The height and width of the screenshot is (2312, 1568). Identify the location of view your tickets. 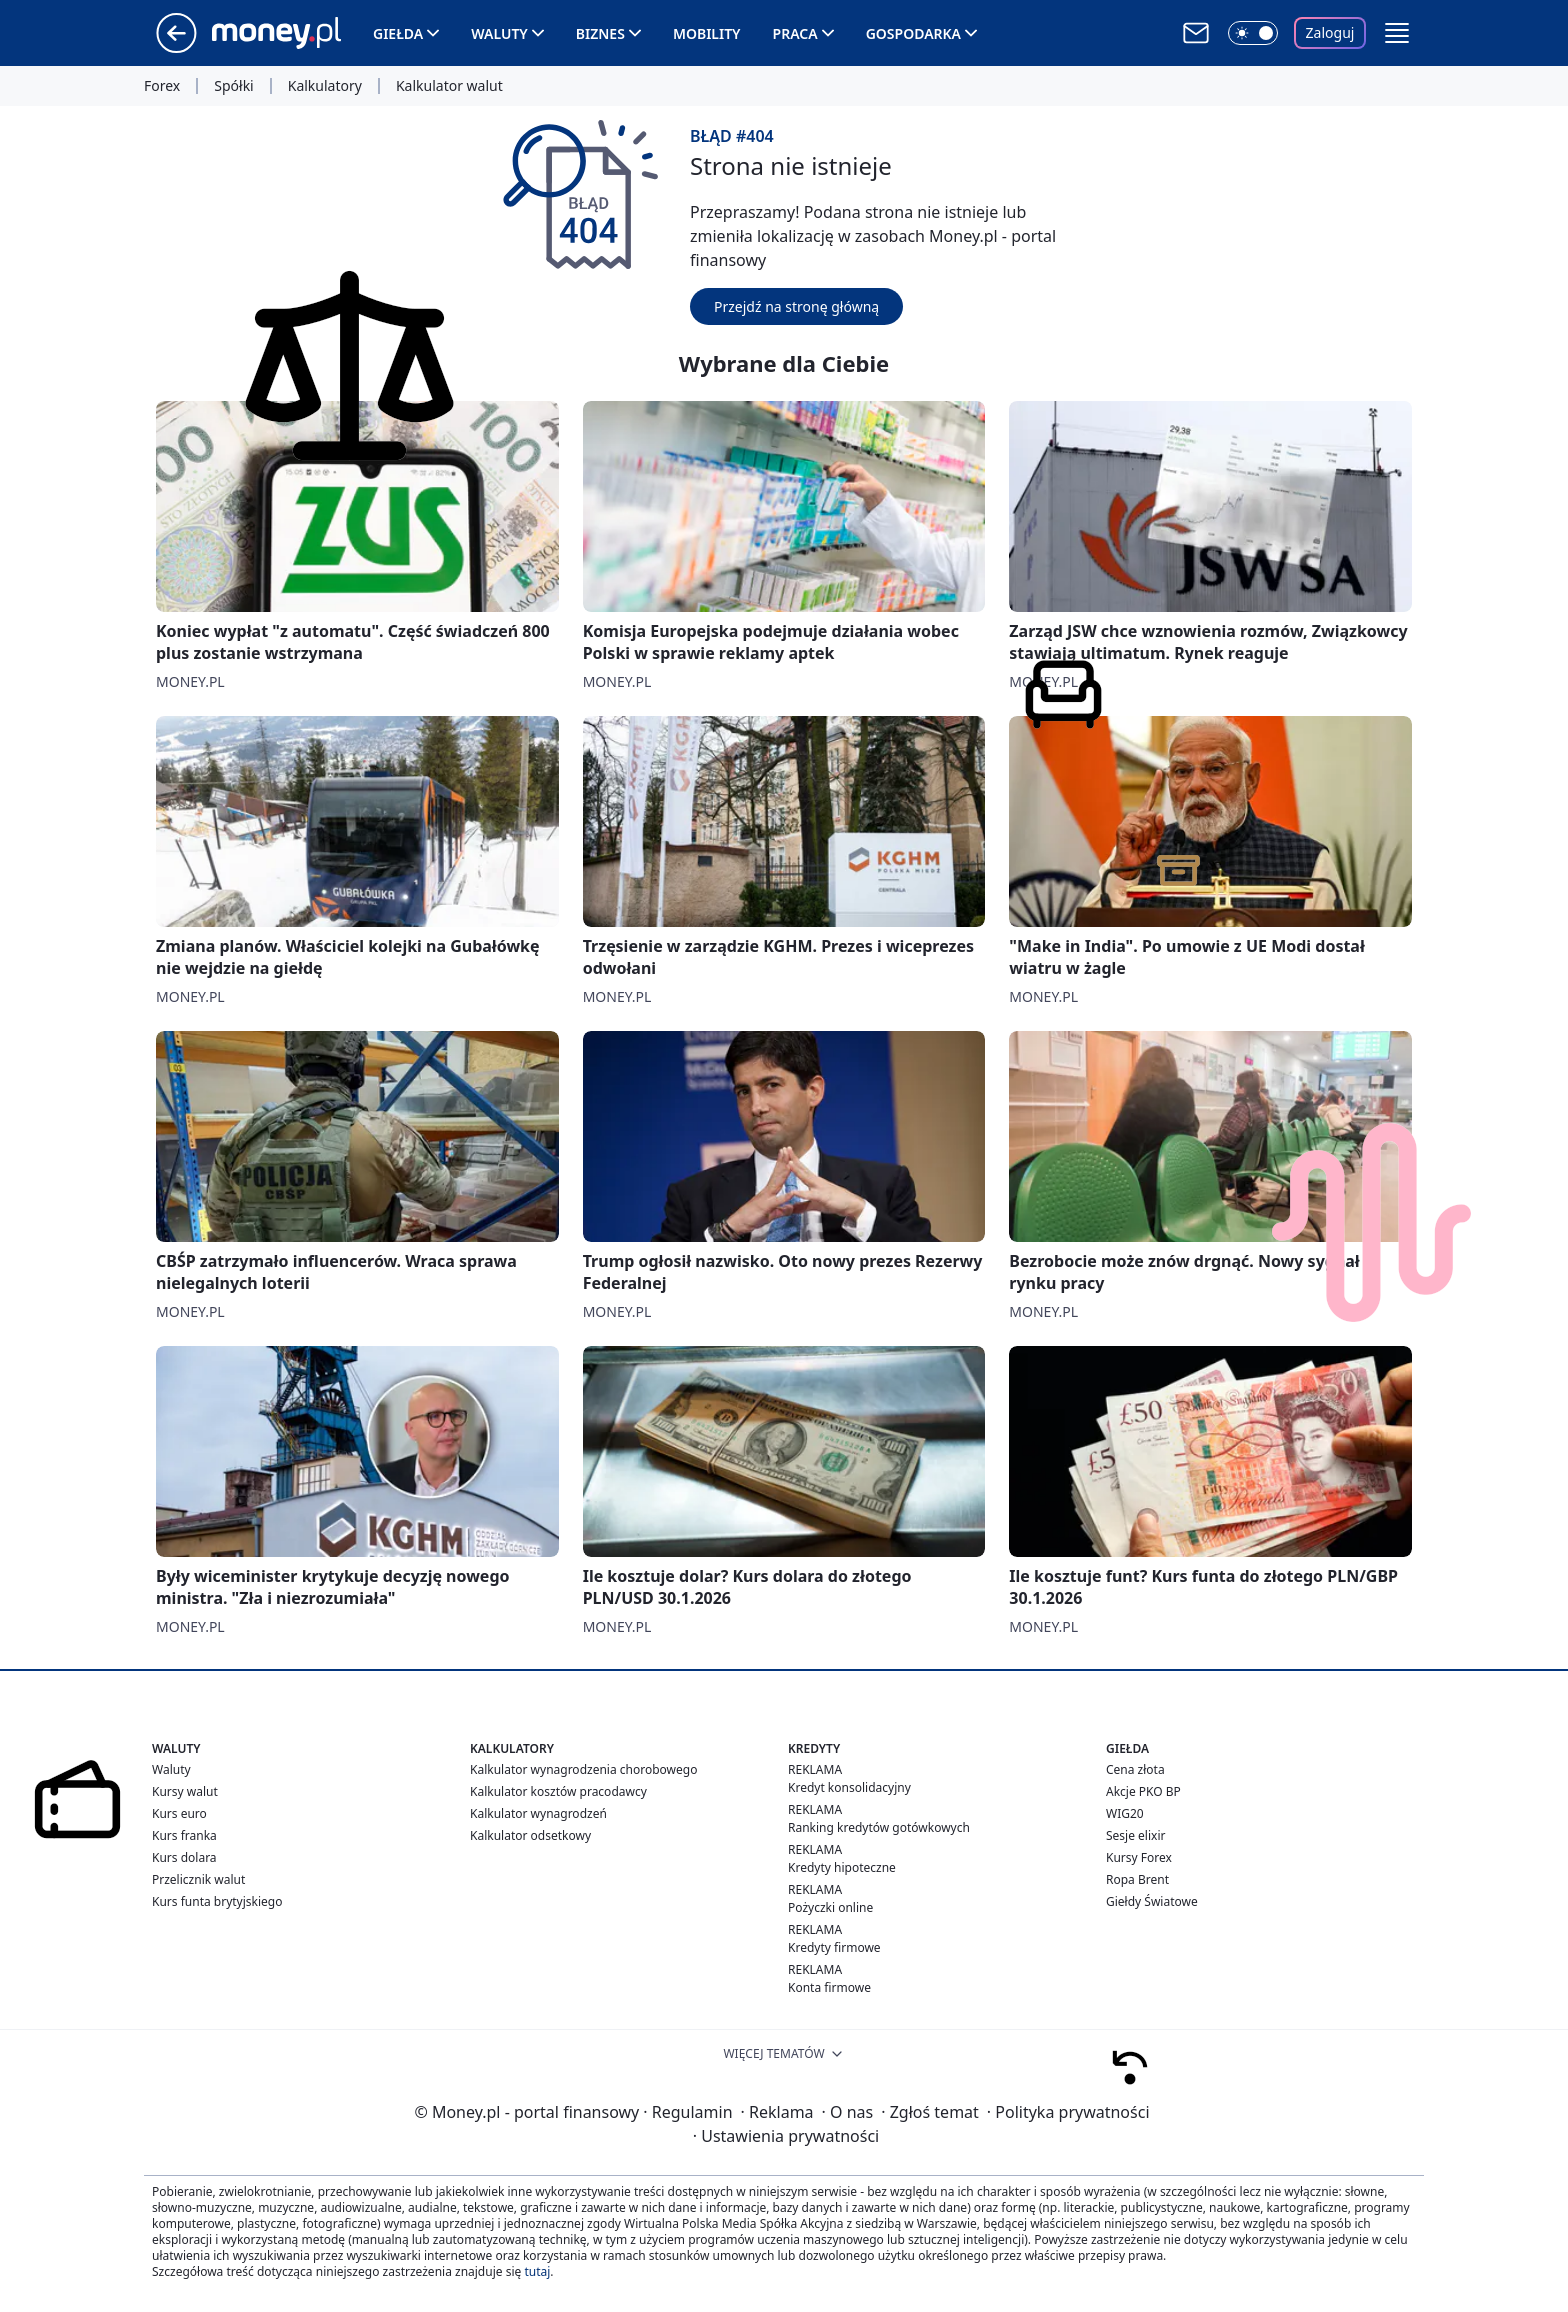
(77, 1799).